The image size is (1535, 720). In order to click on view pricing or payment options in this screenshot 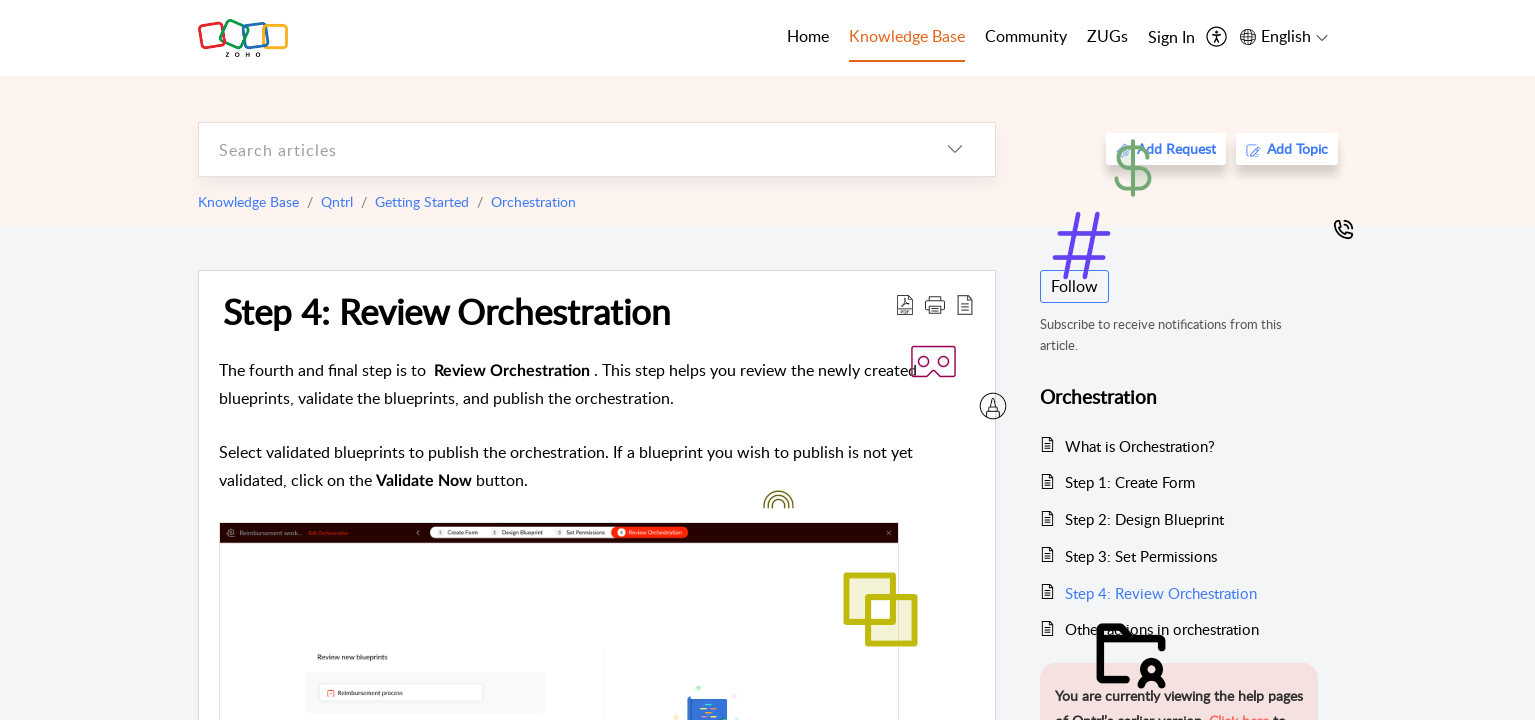, I will do `click(1133, 168)`.